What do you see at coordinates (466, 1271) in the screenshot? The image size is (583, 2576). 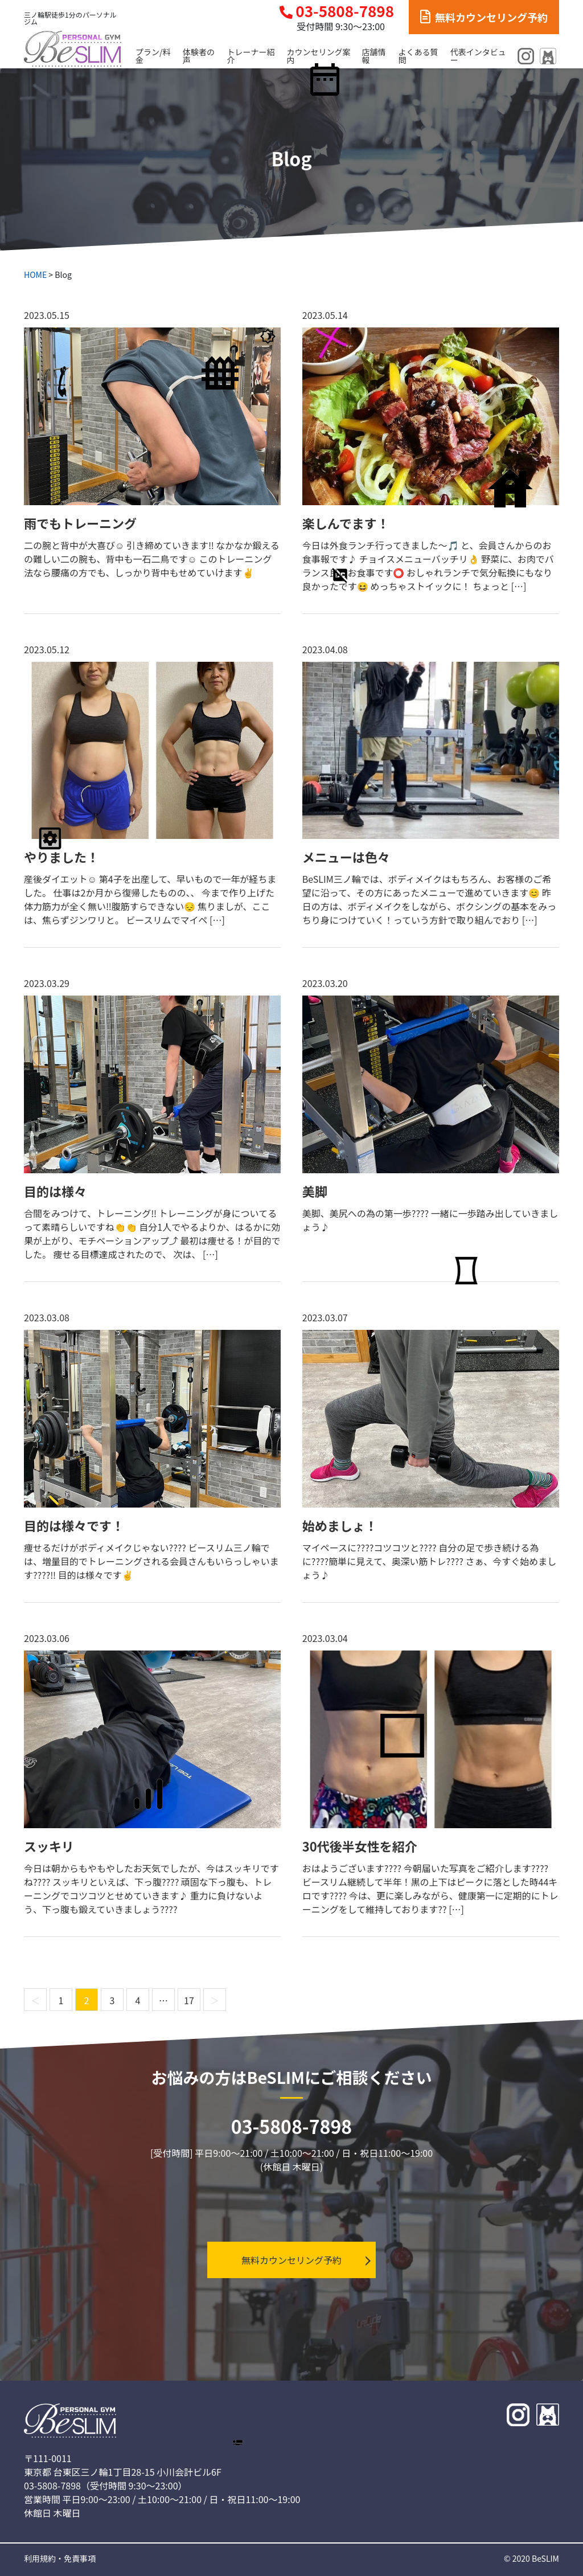 I see `switch to vertical panorama capture mode` at bounding box center [466, 1271].